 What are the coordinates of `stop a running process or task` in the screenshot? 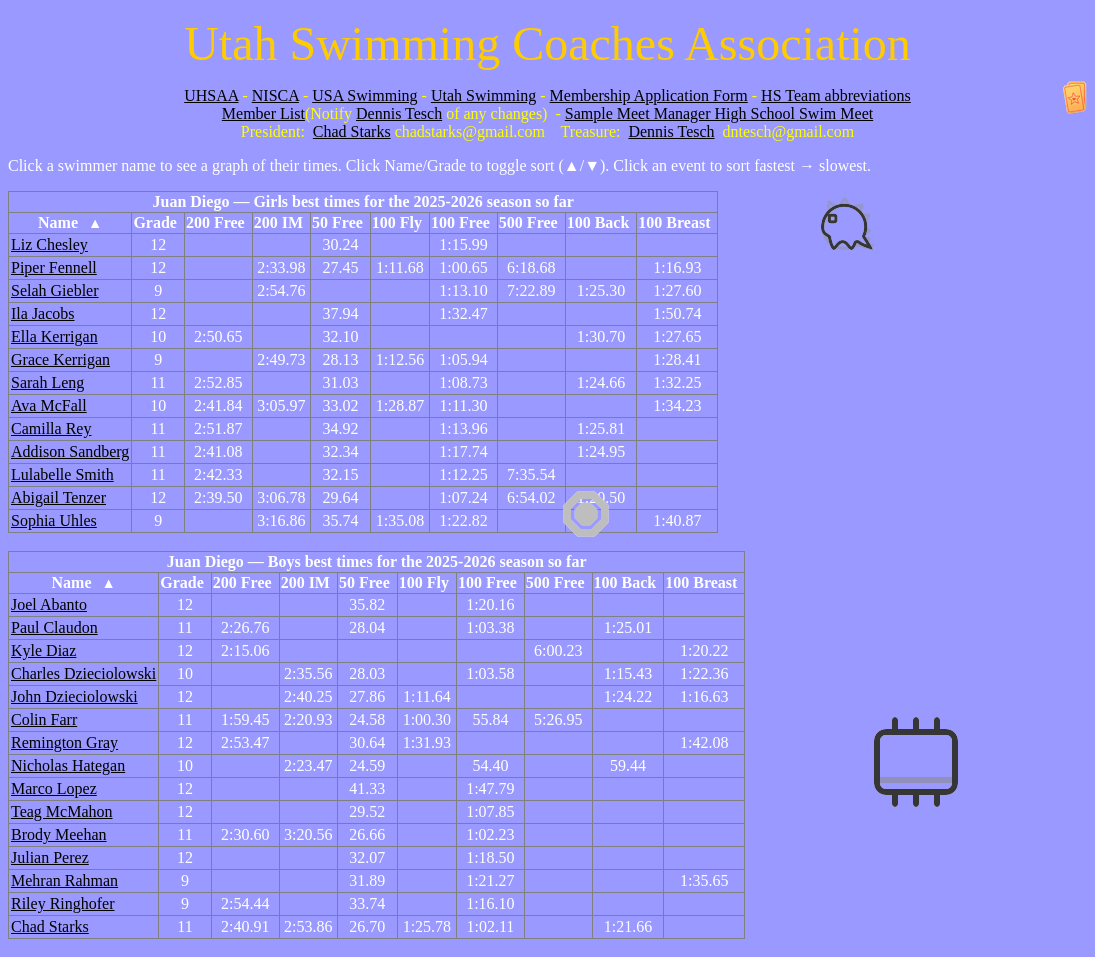 It's located at (586, 514).